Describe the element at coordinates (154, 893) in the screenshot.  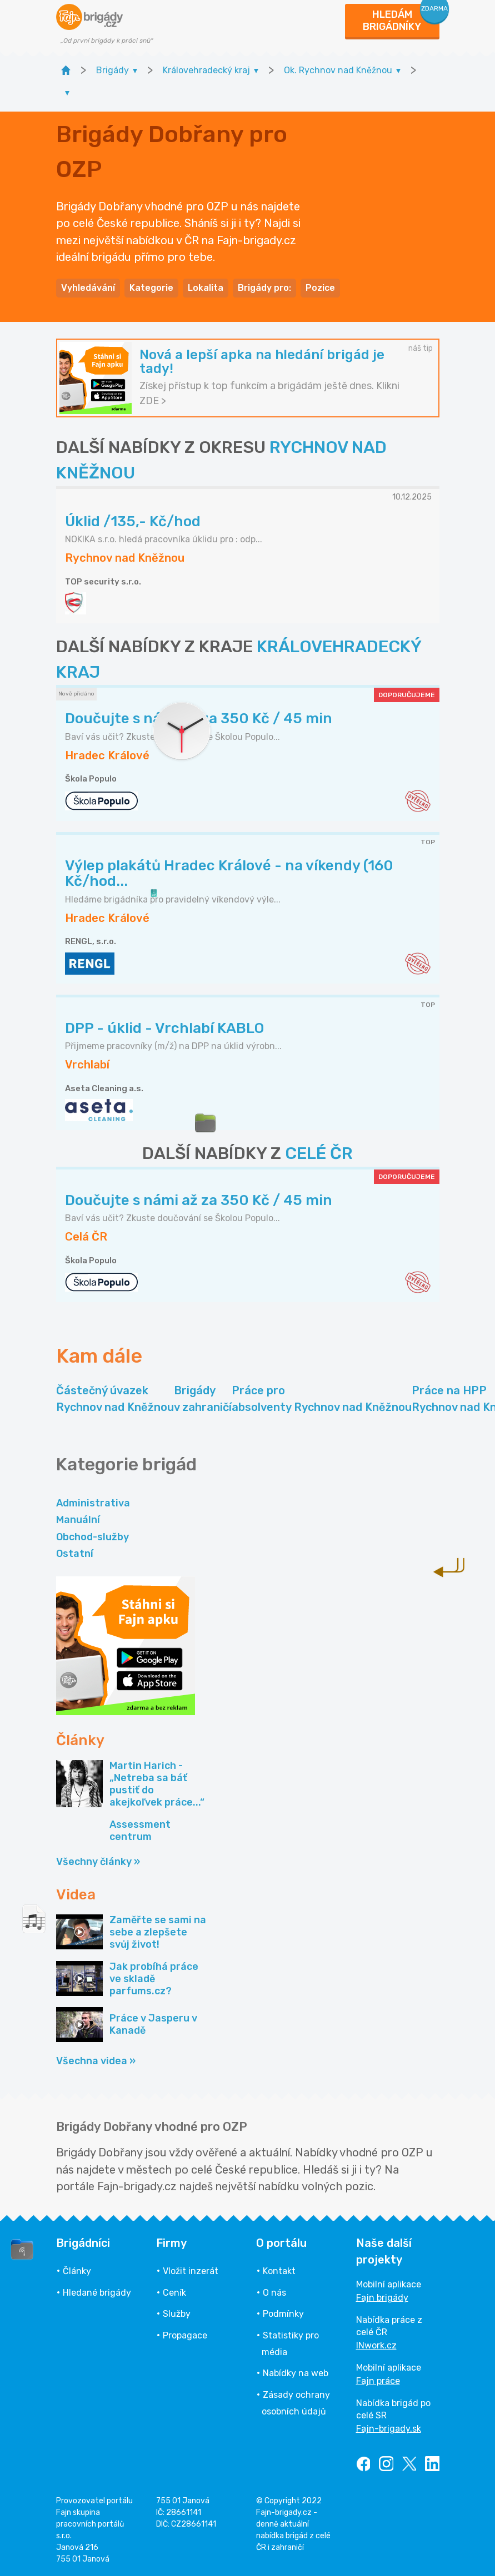
I see `a compressed zip file` at that location.